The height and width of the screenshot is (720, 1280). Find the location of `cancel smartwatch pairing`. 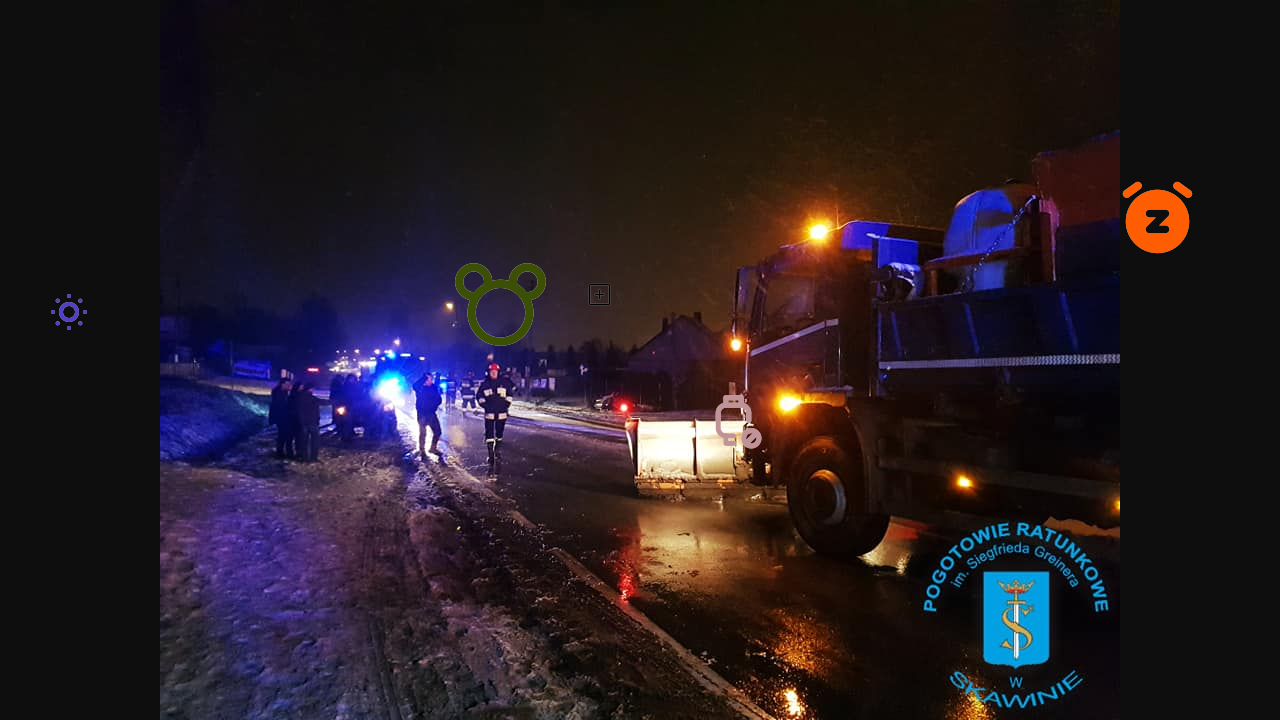

cancel smartwatch pairing is located at coordinates (733, 420).